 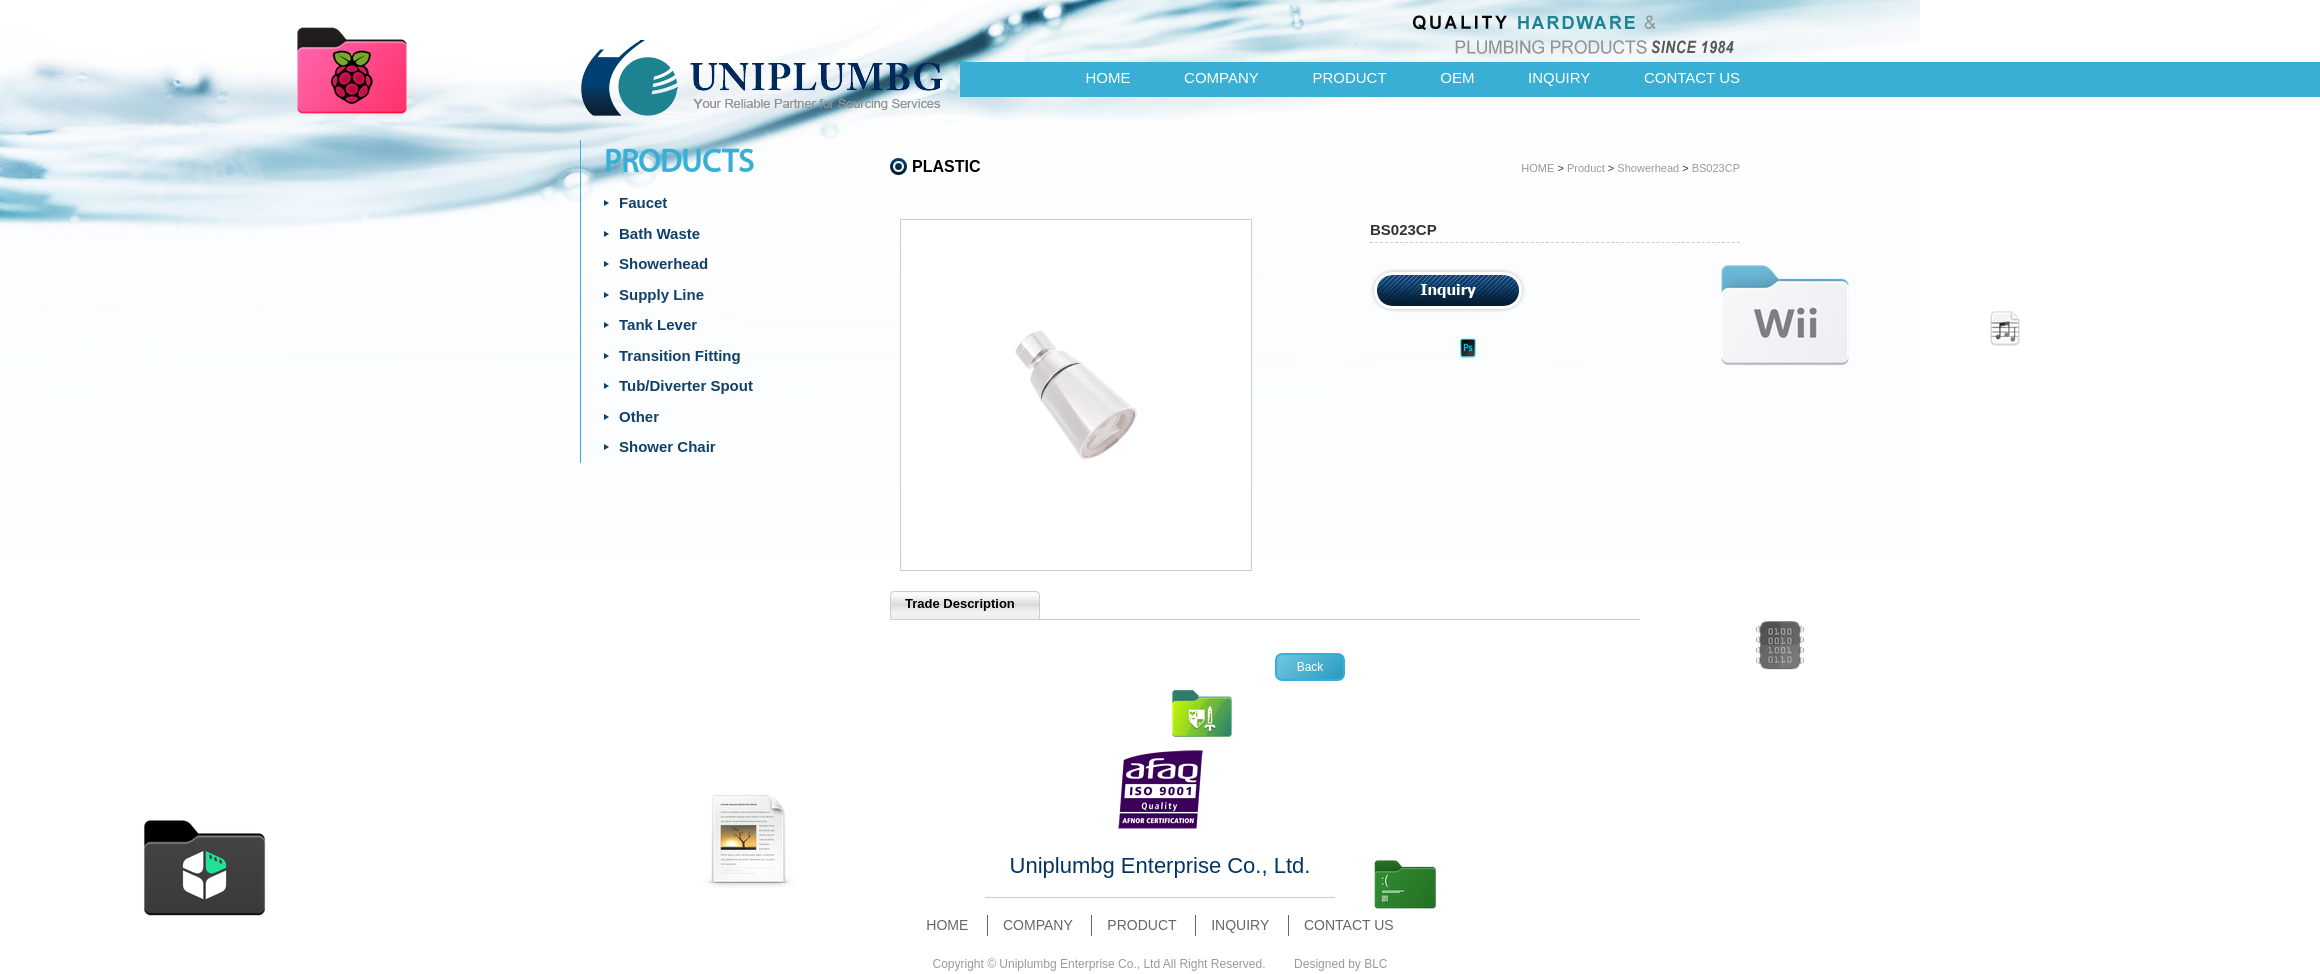 I want to click on firmware file or binary data, so click(x=1780, y=645).